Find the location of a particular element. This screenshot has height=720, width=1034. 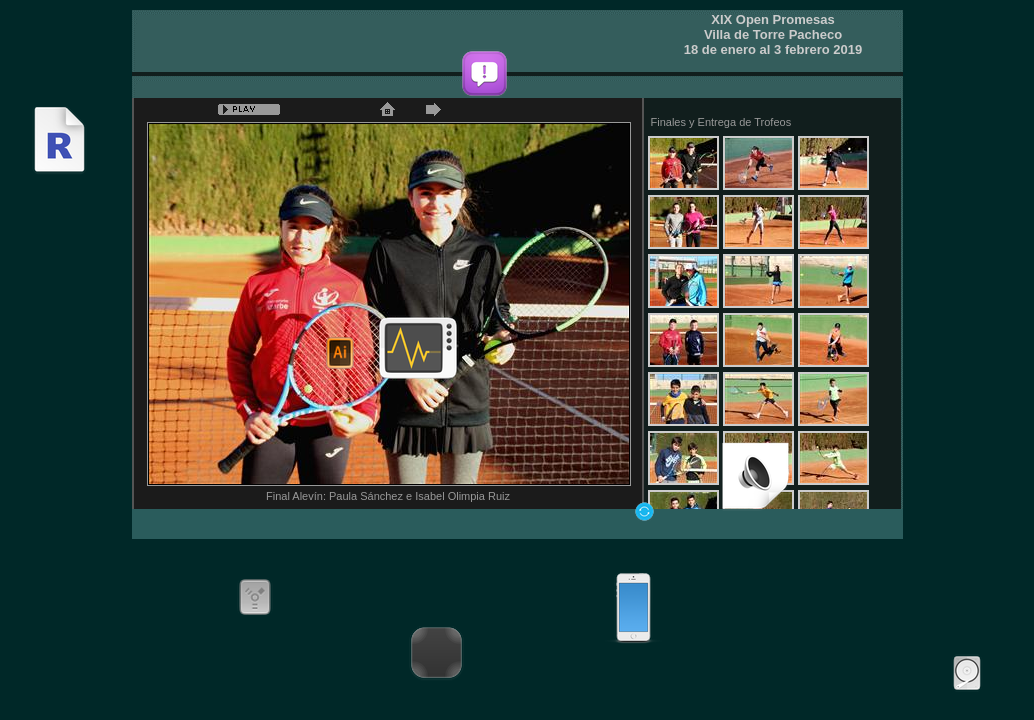

access firewire external hard drive is located at coordinates (255, 597).